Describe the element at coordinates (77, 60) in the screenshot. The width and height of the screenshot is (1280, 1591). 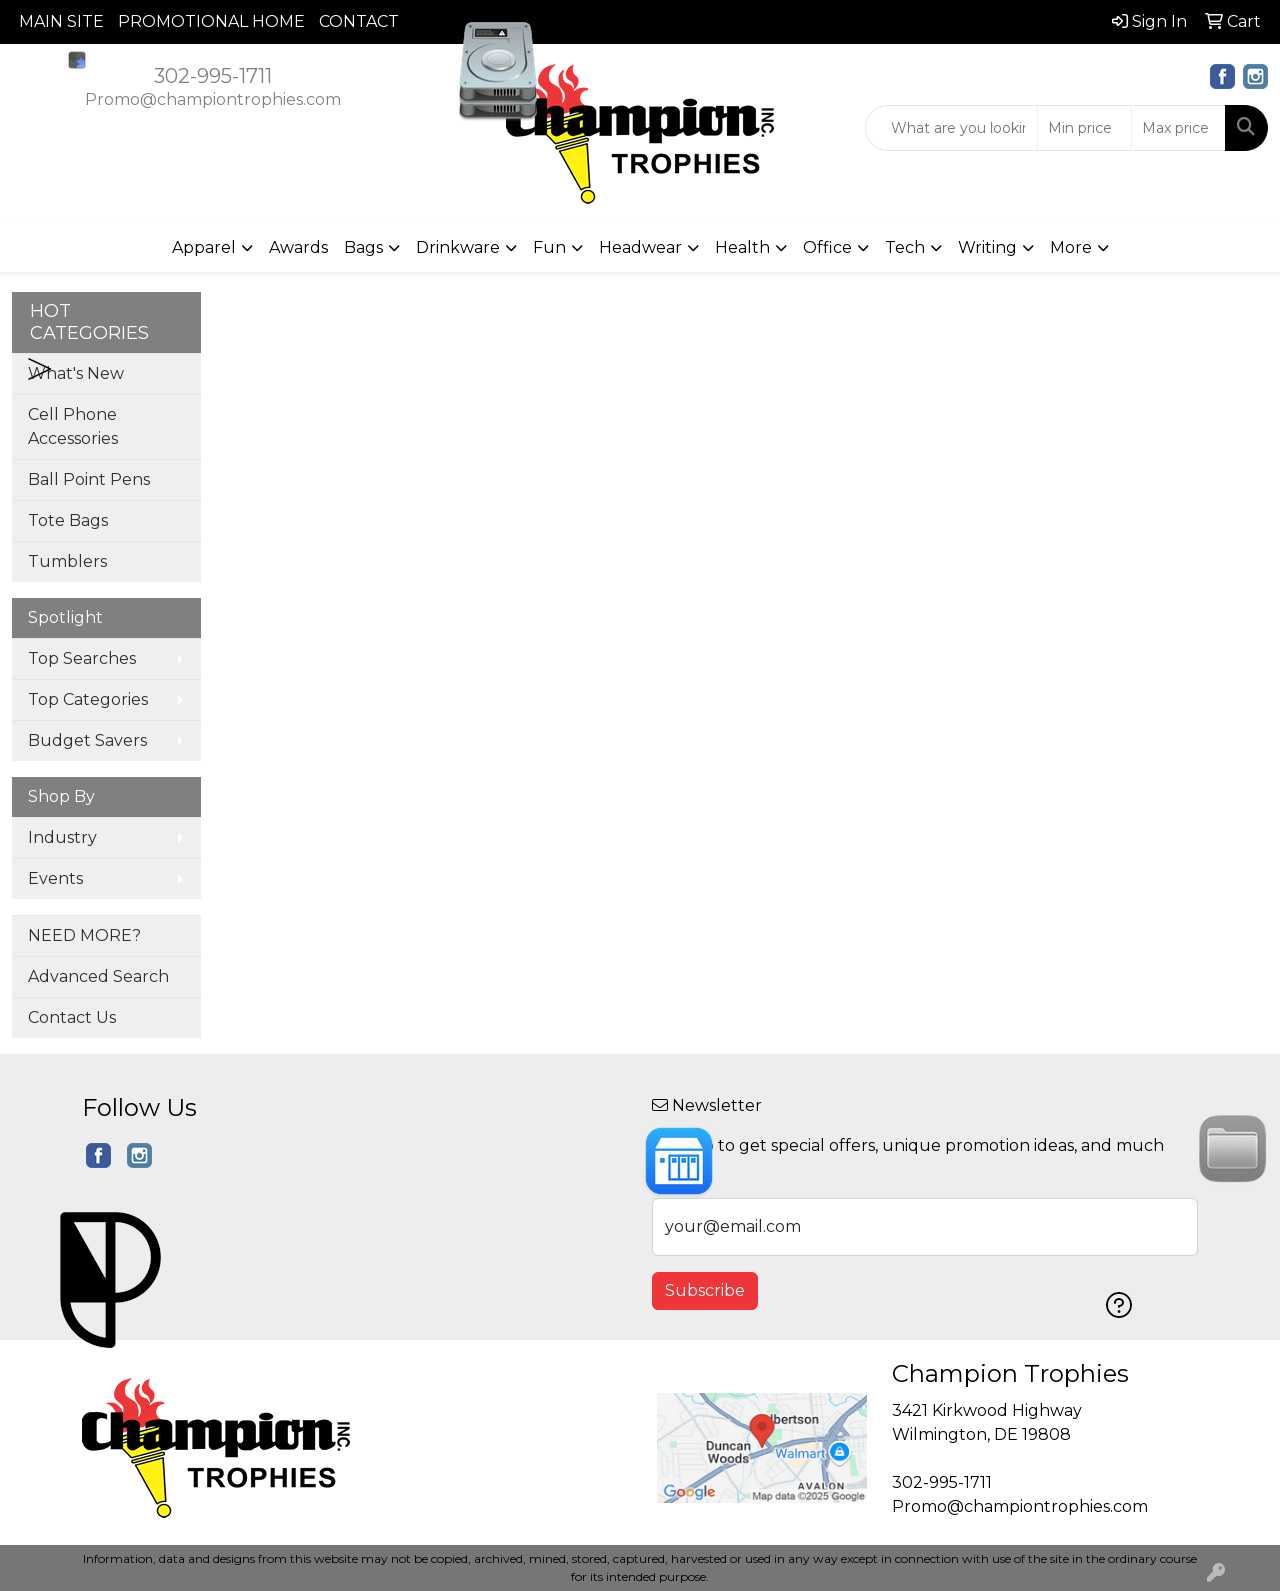
I see `manage bluetooth plugins or extensions` at that location.